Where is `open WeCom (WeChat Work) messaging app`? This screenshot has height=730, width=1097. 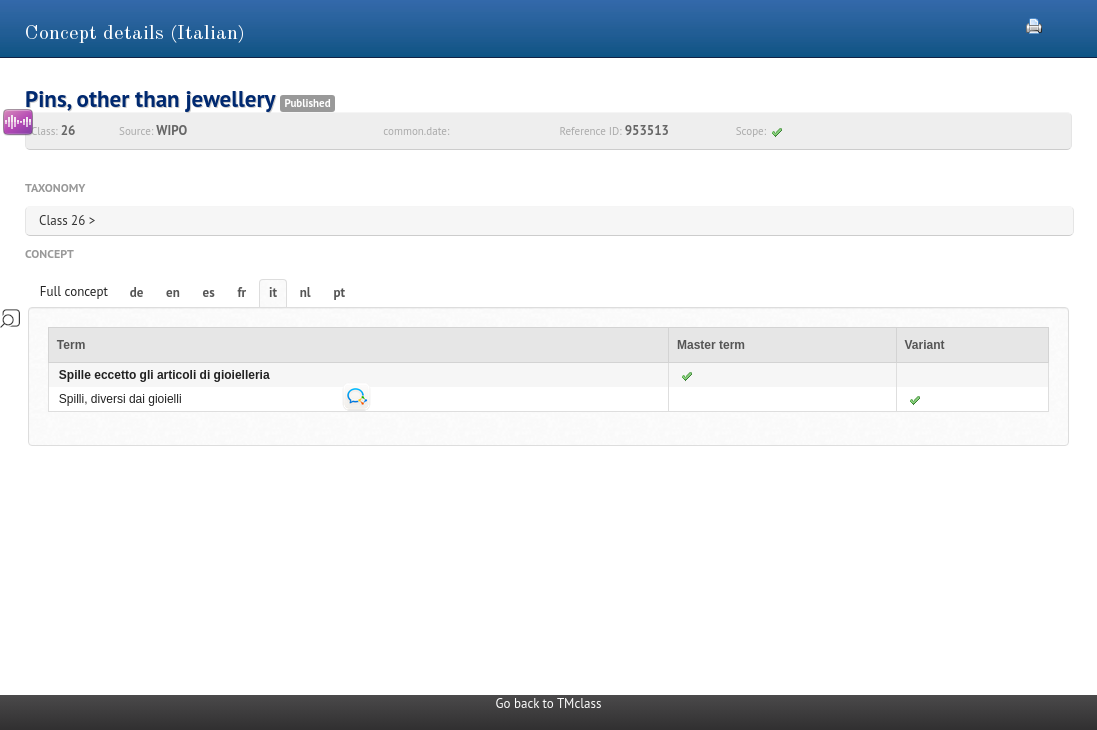
open WeCom (WeChat Work) messaging app is located at coordinates (356, 396).